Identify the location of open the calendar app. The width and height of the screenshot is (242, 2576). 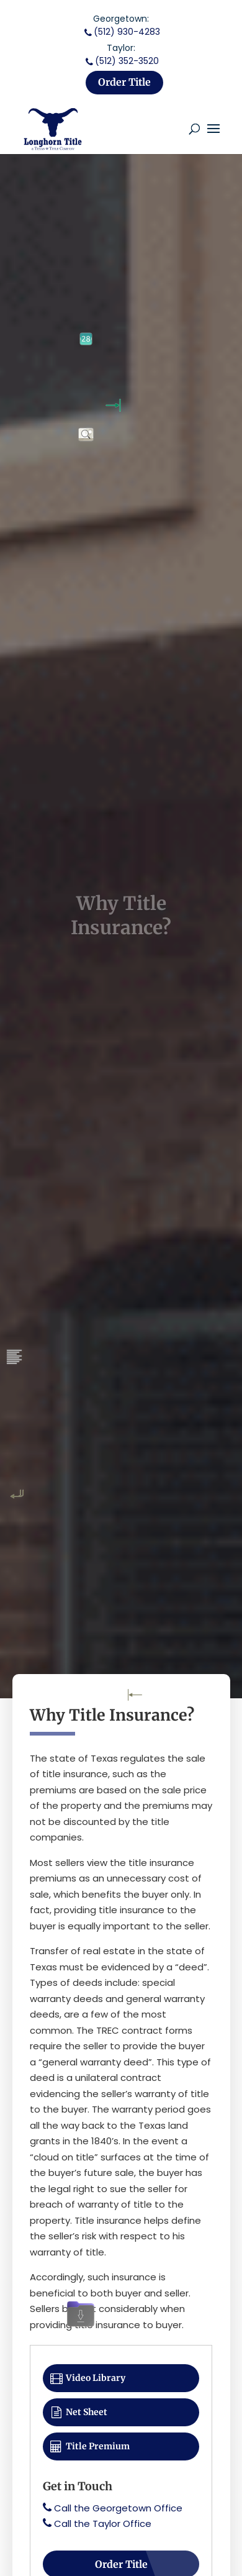
(86, 339).